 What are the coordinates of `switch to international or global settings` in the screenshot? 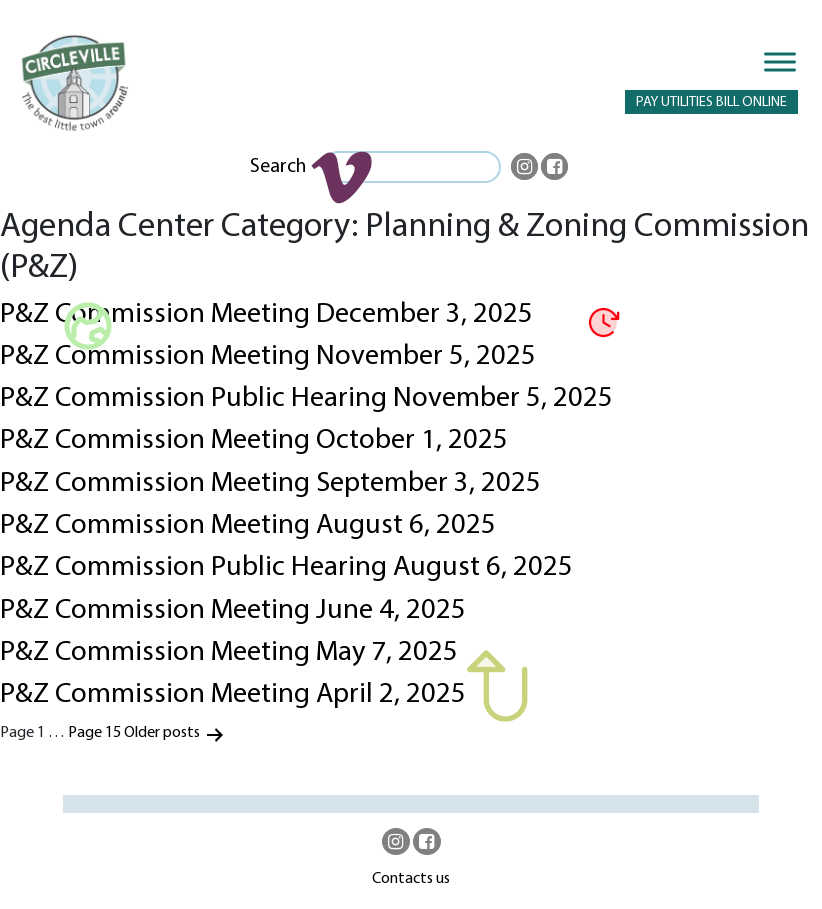 It's located at (88, 326).